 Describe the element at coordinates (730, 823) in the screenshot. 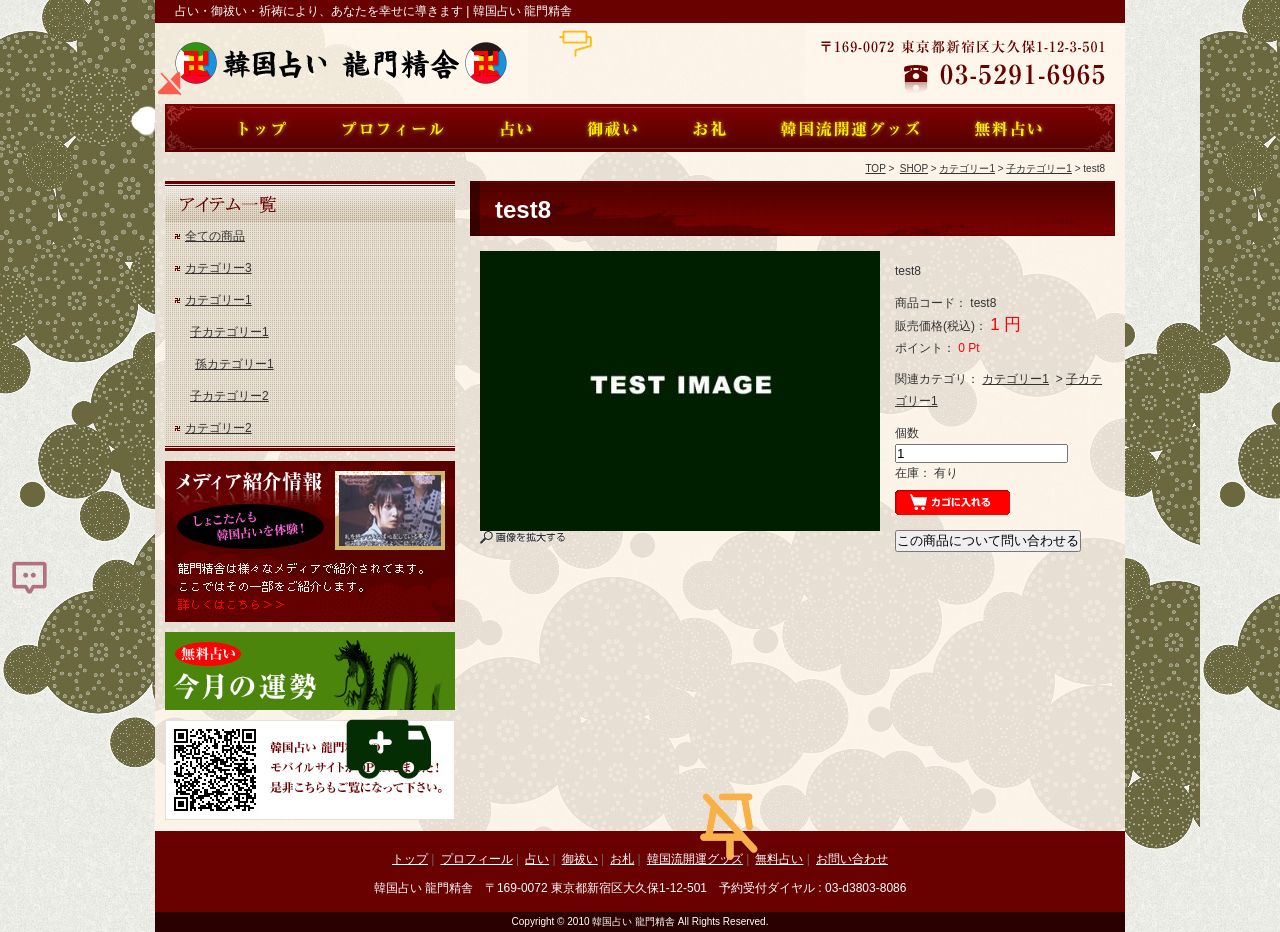

I see `unpin an item from your saved collection` at that location.